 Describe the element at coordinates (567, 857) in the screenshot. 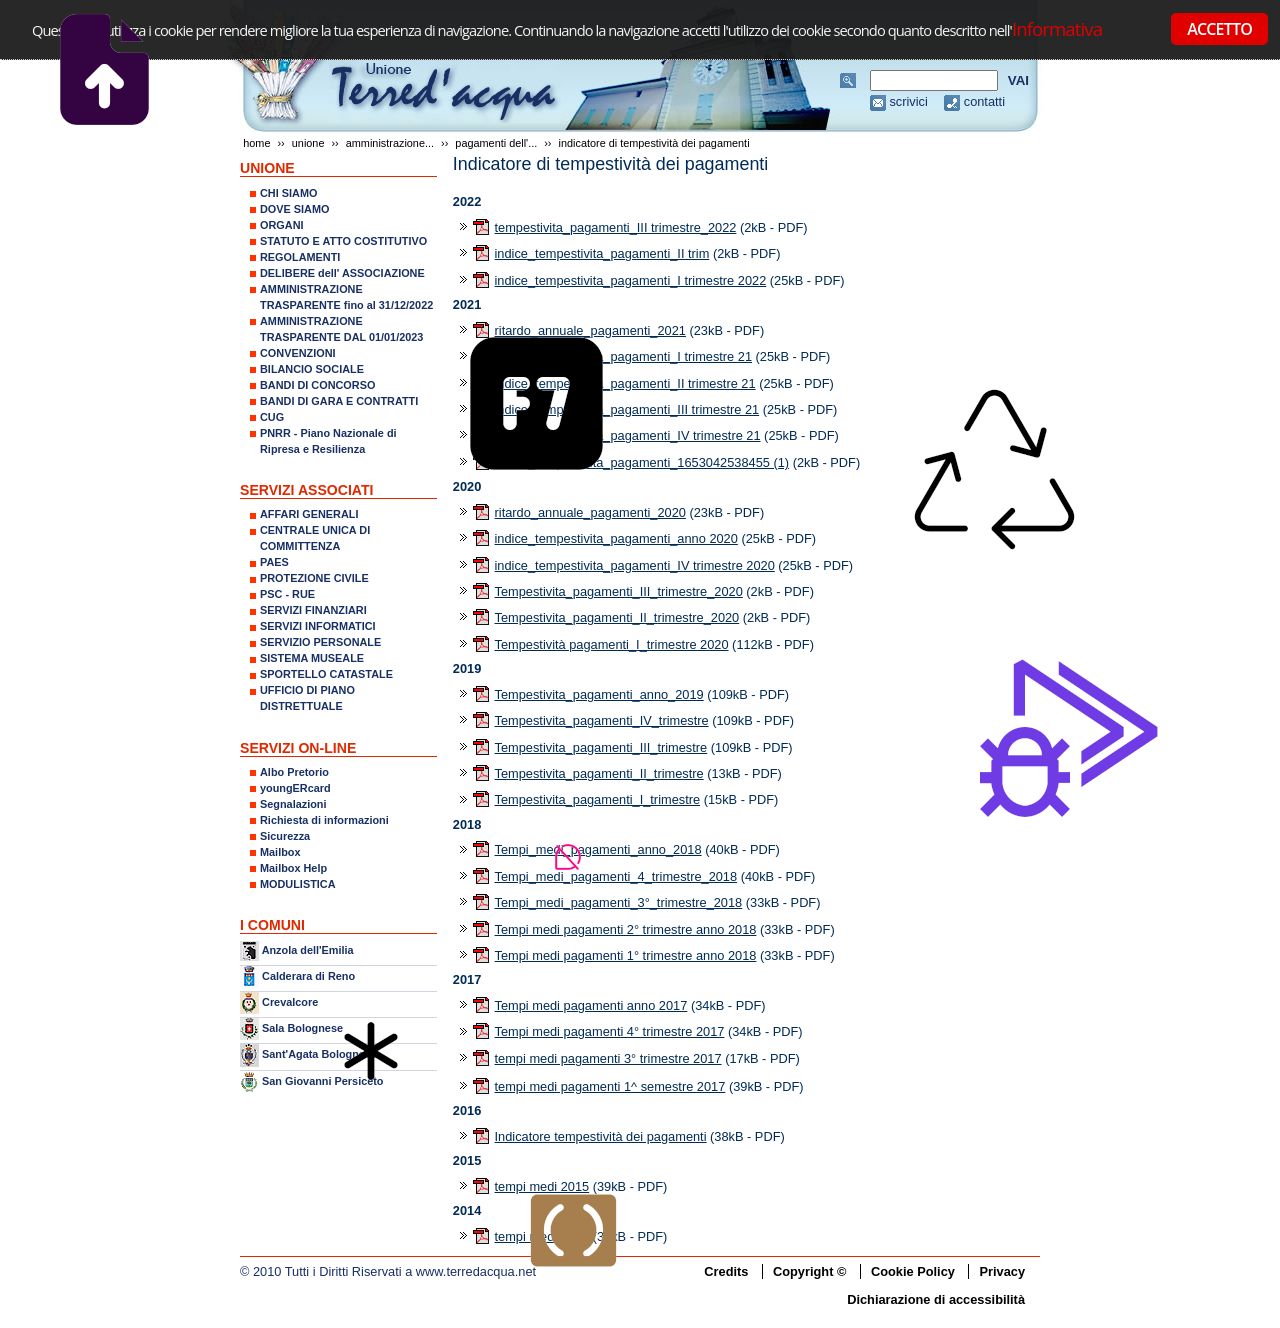

I see `mute or disable chat notifications` at that location.